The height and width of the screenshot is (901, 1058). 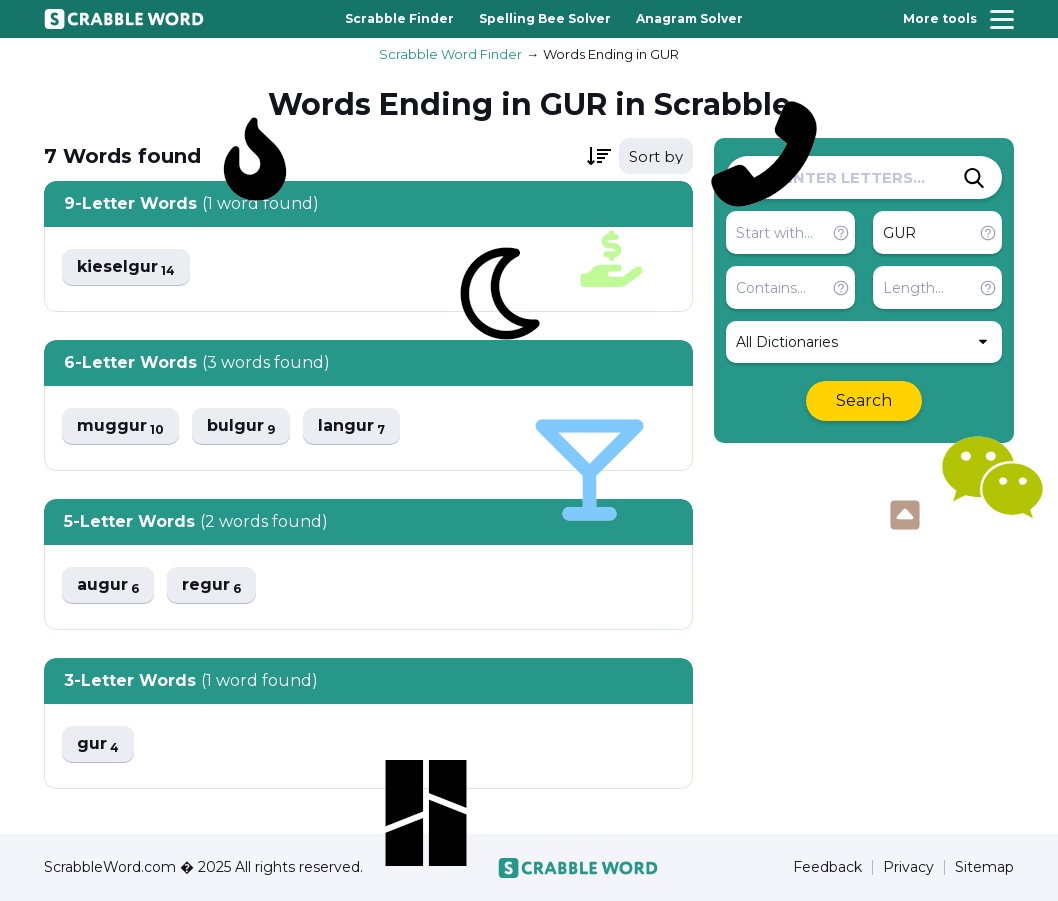 What do you see at coordinates (905, 515) in the screenshot?
I see `expand content or show more options` at bounding box center [905, 515].